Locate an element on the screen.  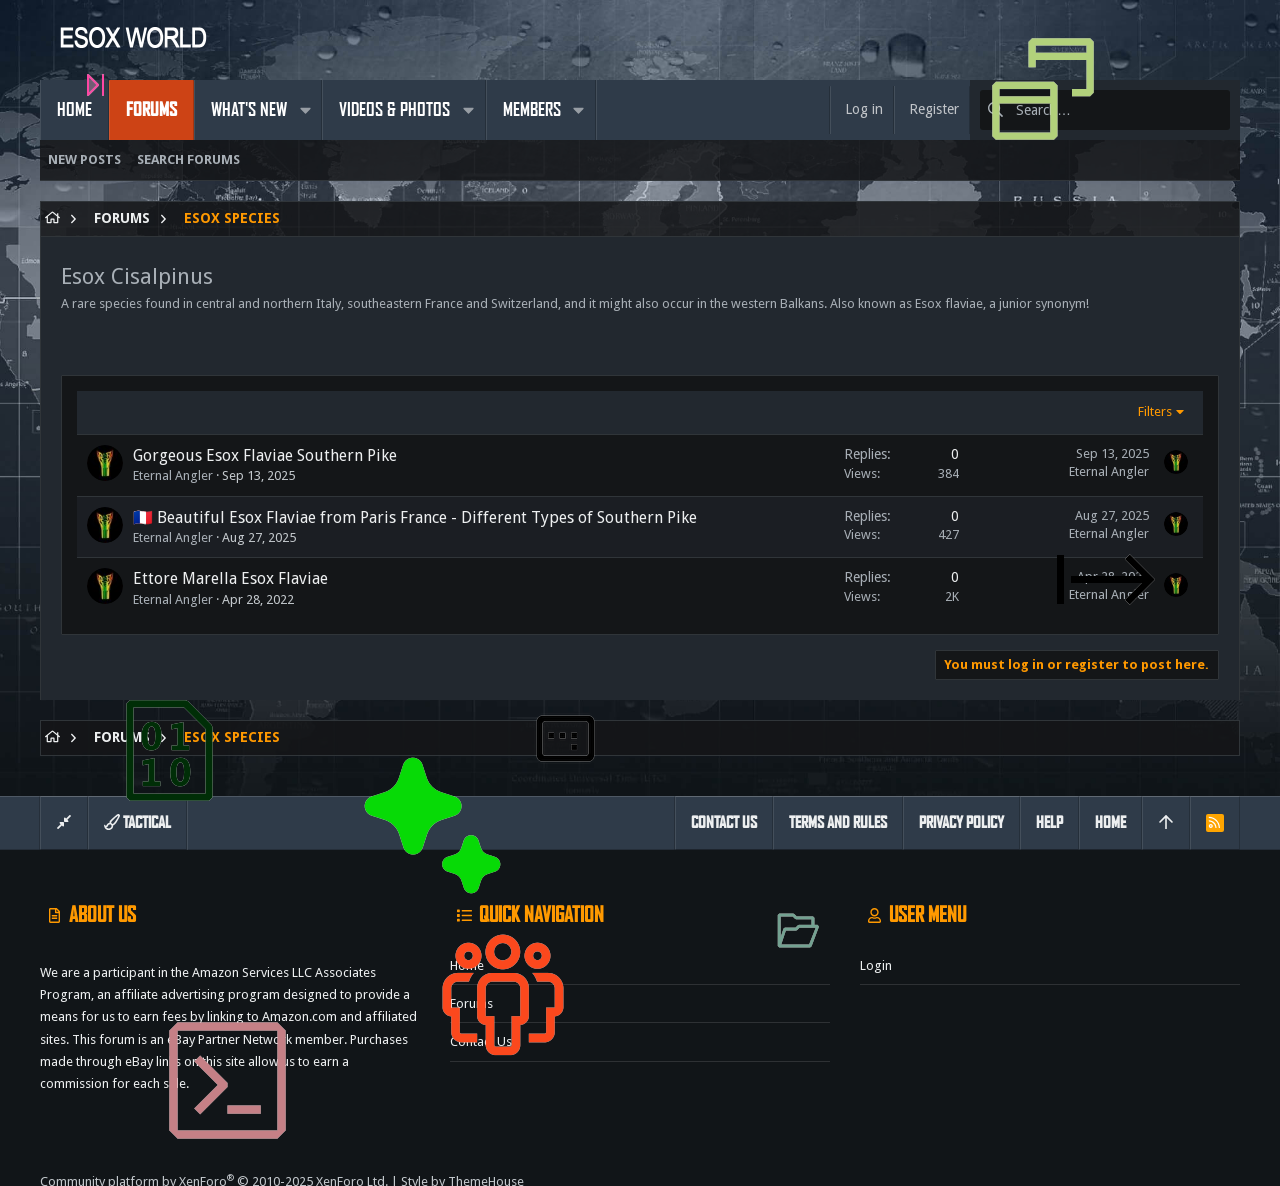
adjust image aspect ratio is located at coordinates (565, 738).